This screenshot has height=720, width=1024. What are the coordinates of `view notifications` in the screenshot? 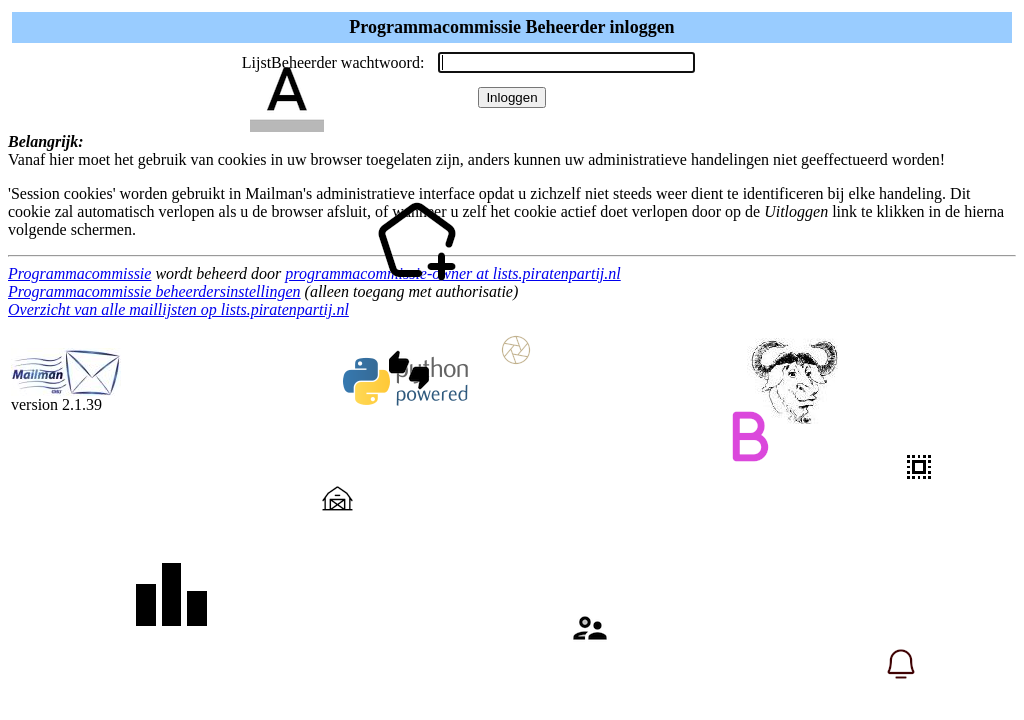 It's located at (901, 664).